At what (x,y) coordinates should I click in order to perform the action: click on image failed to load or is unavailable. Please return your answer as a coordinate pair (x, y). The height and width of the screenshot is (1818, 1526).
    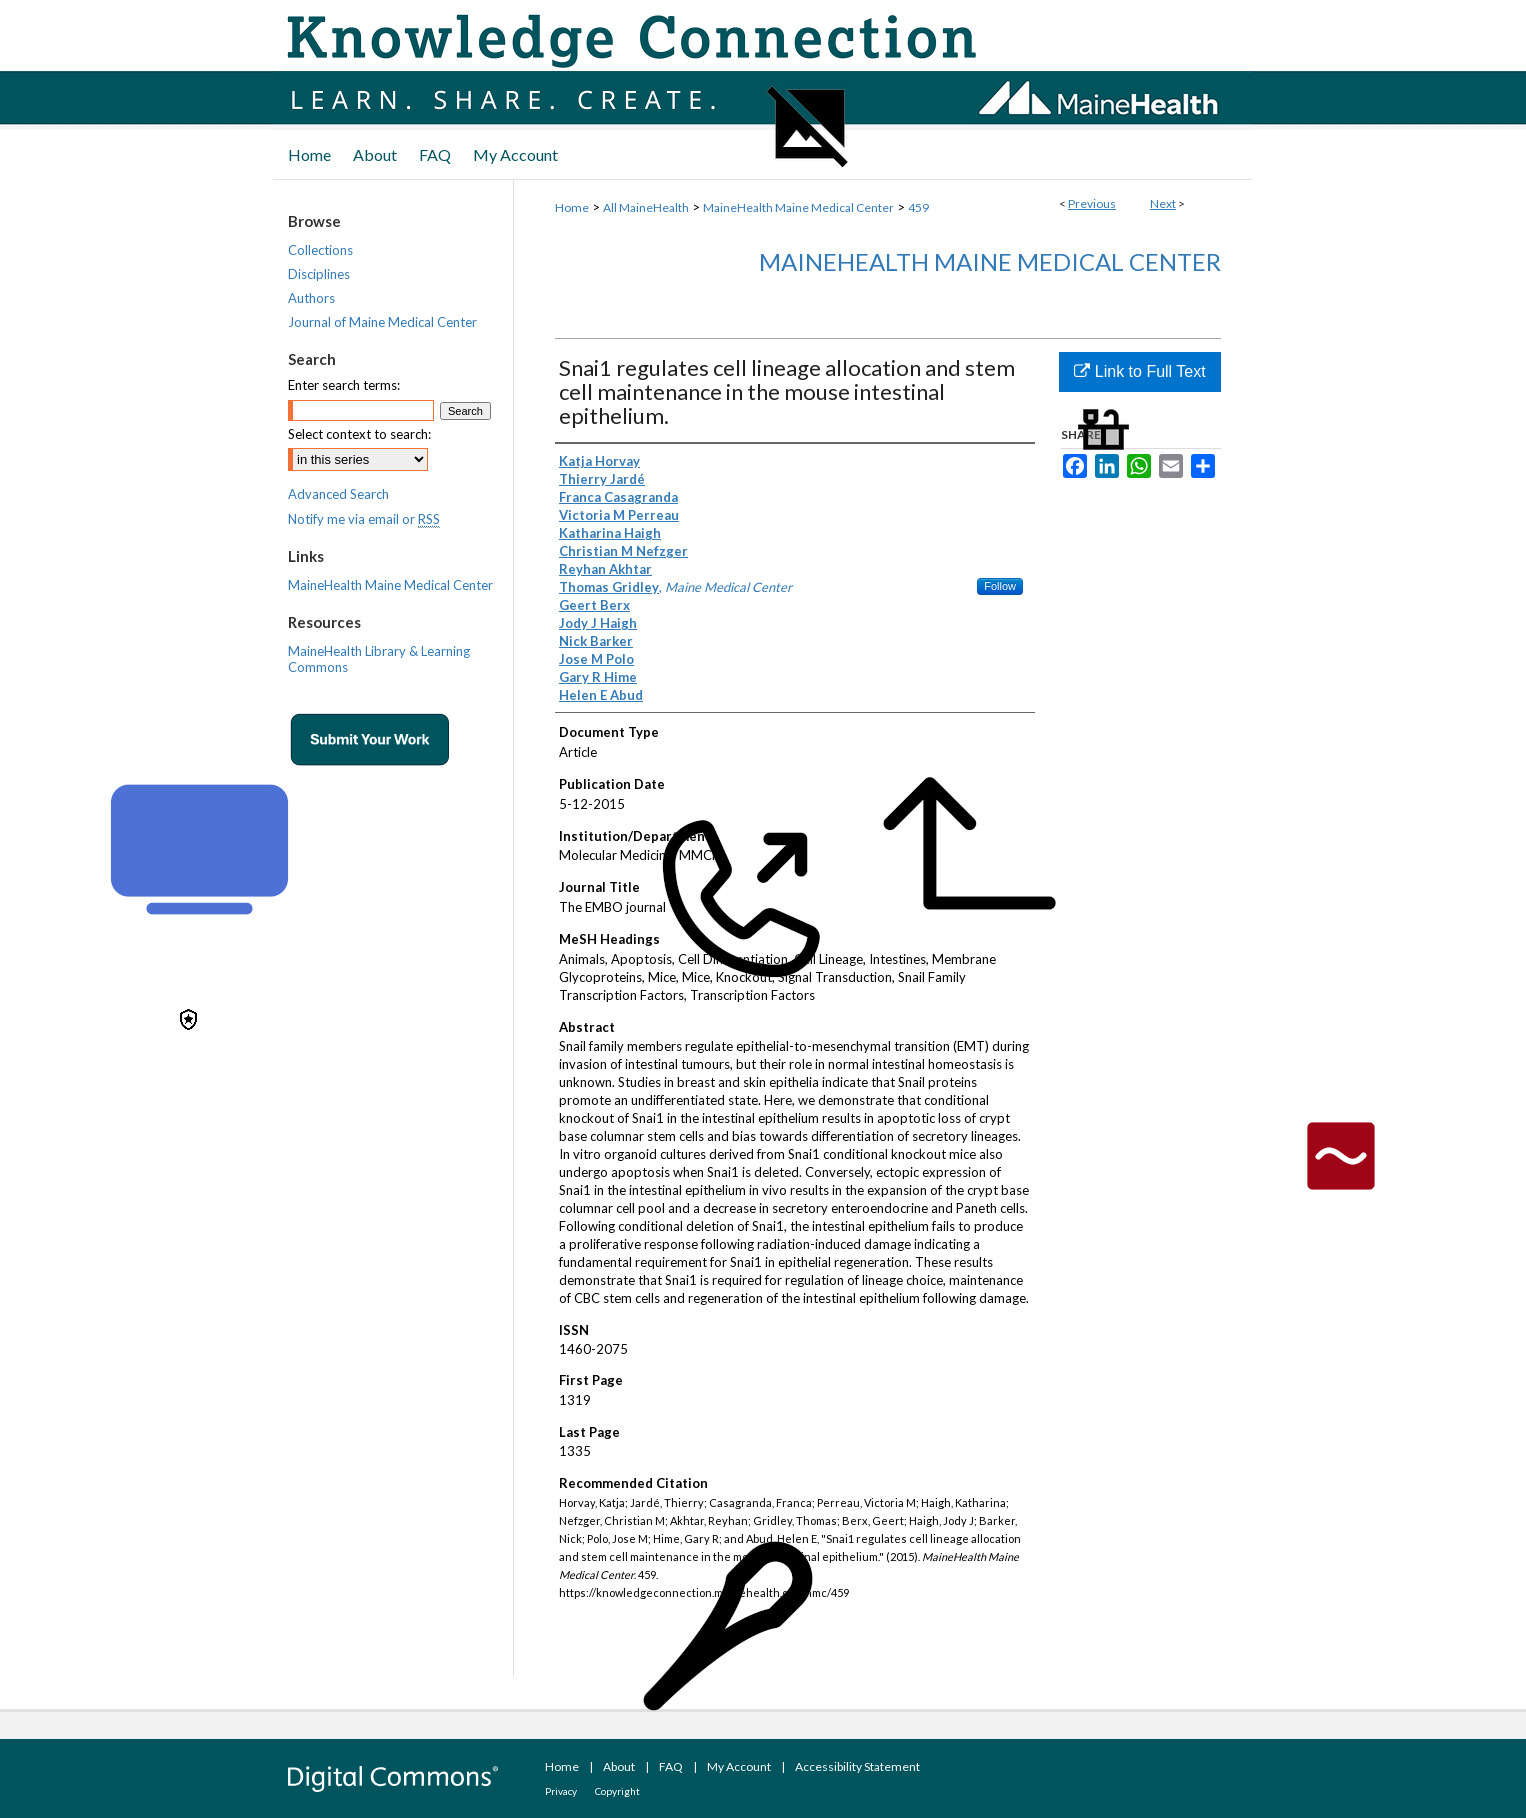
    Looking at the image, I should click on (810, 124).